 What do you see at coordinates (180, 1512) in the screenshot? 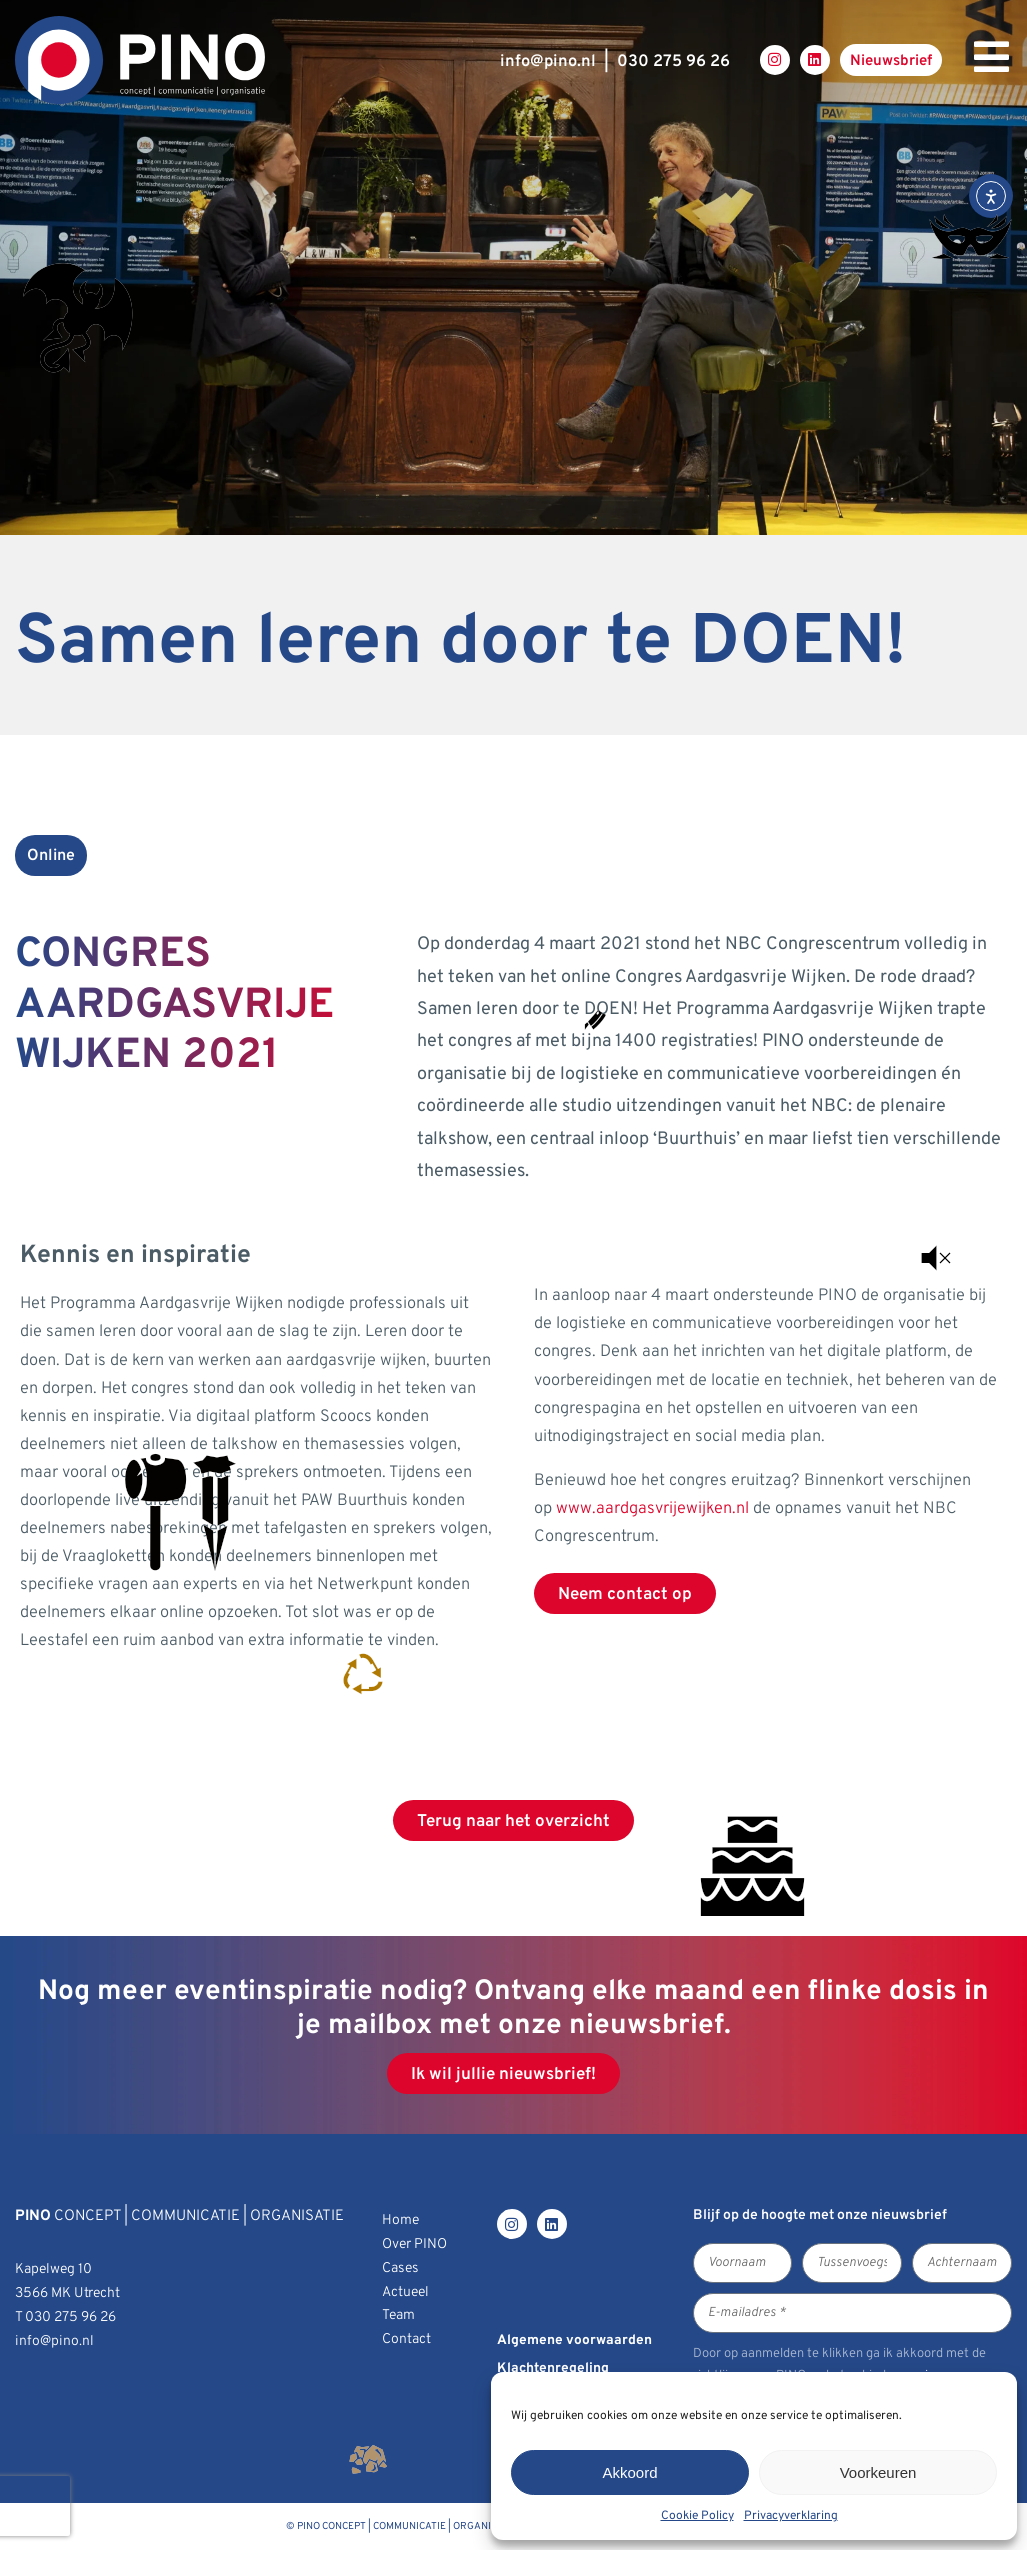
I see `craft or equip stake and hammer weapons` at bounding box center [180, 1512].